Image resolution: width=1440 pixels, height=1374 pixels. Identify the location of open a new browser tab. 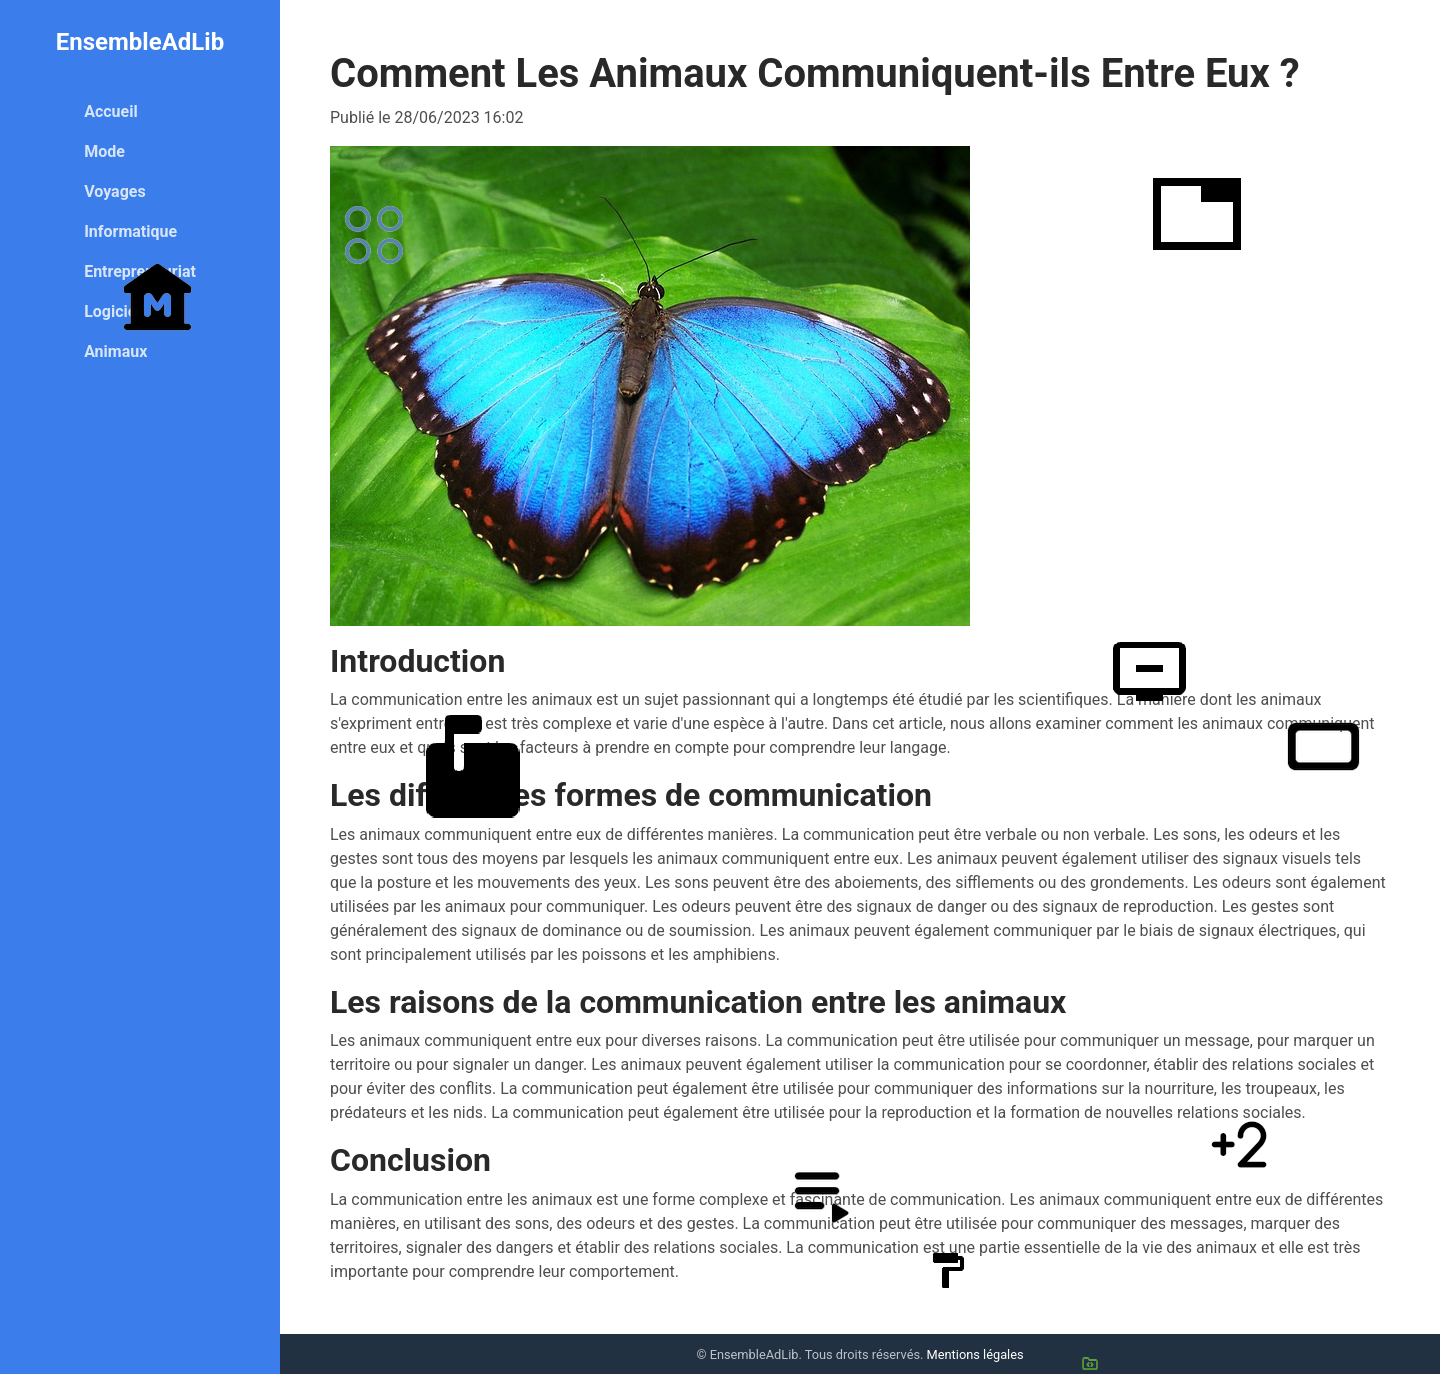
(1197, 214).